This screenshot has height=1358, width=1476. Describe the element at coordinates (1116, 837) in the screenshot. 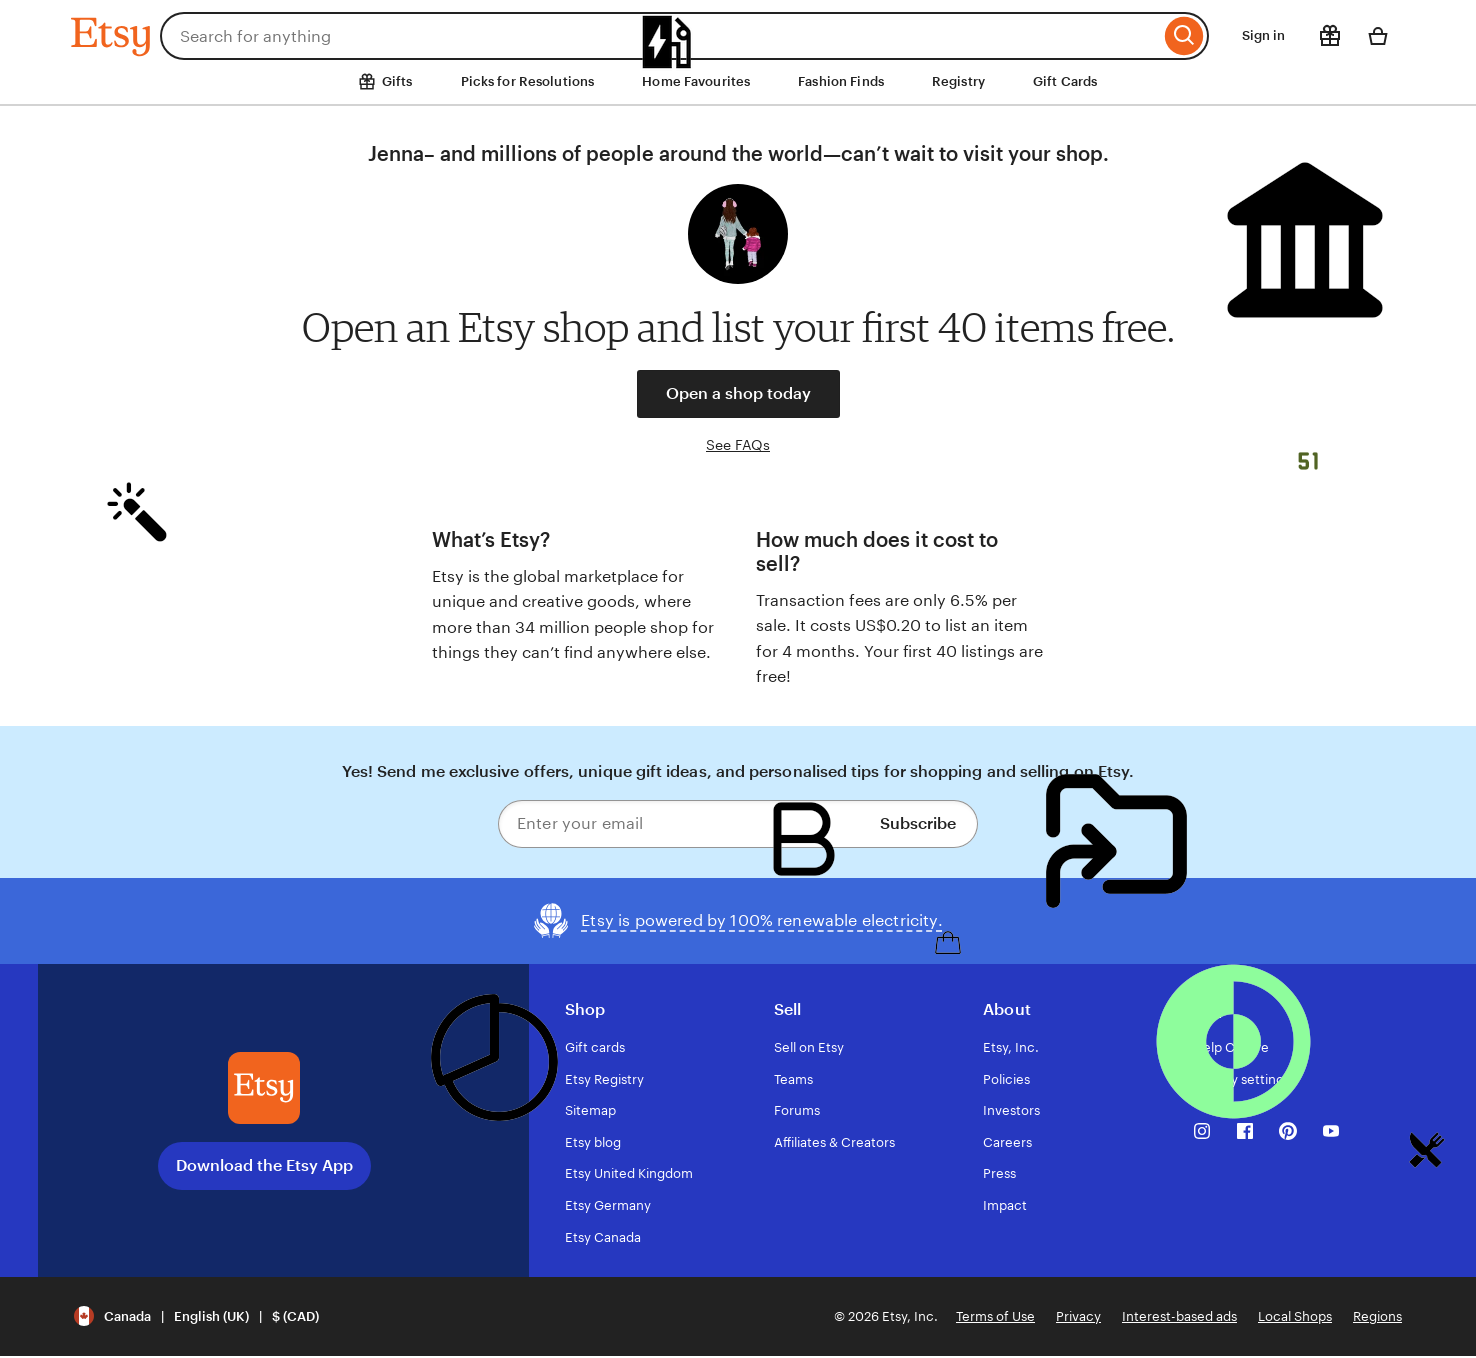

I see `create a symbolic link to this folder` at that location.